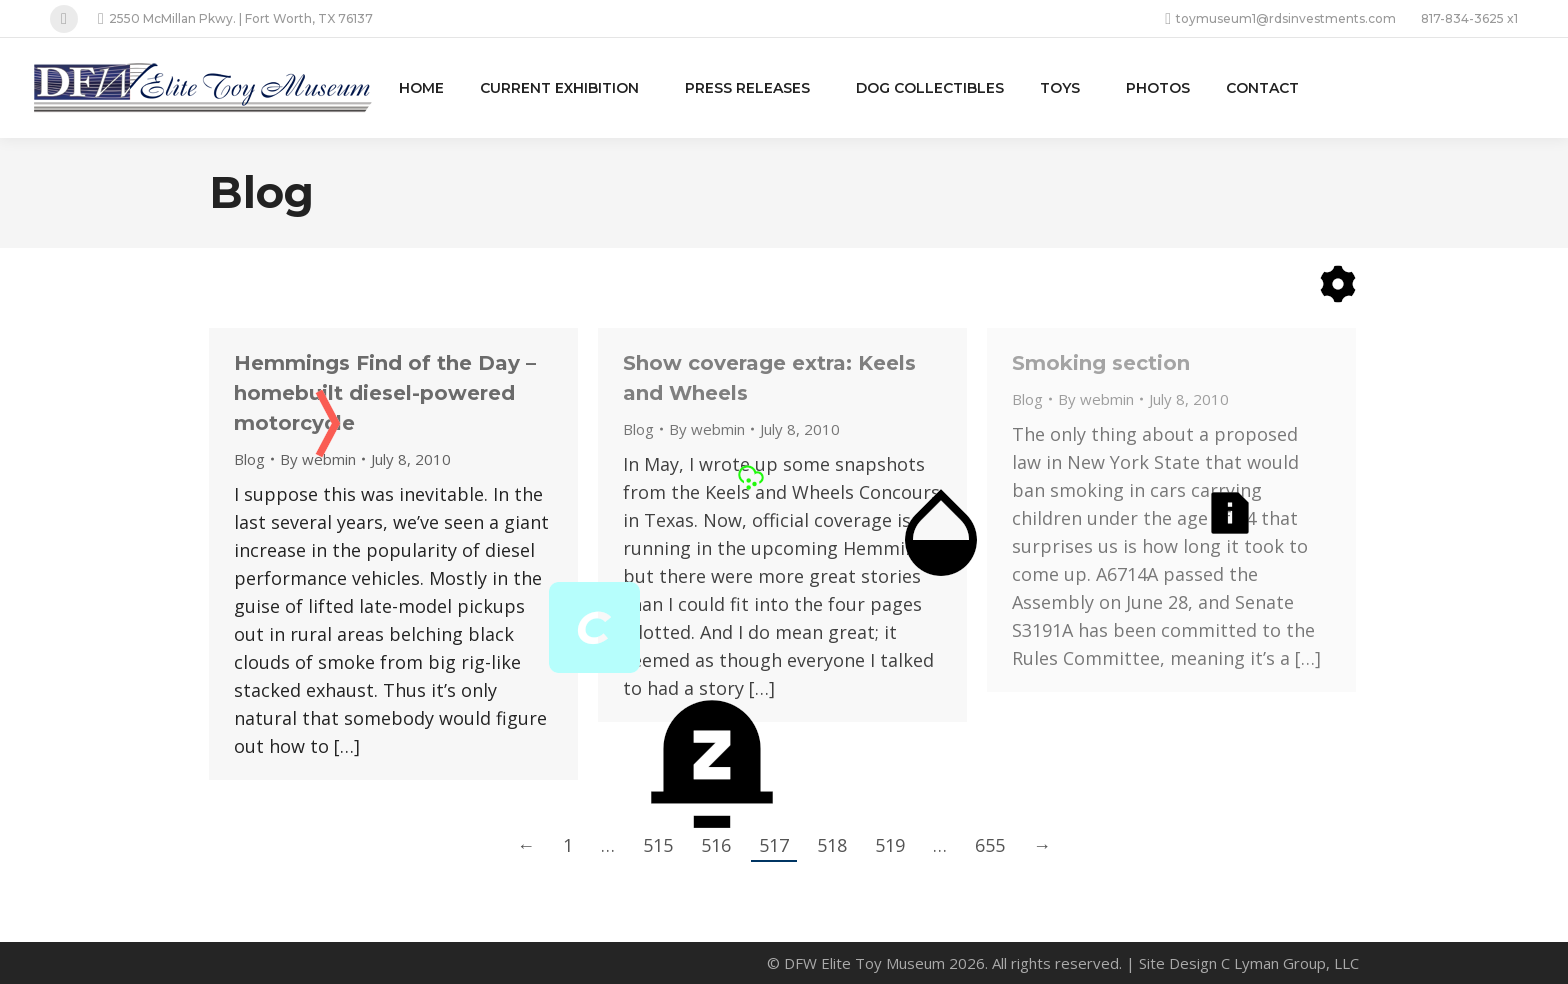 The height and width of the screenshot is (984, 1568). What do you see at coordinates (594, 627) in the screenshot?
I see `craft cms logo` at bounding box center [594, 627].